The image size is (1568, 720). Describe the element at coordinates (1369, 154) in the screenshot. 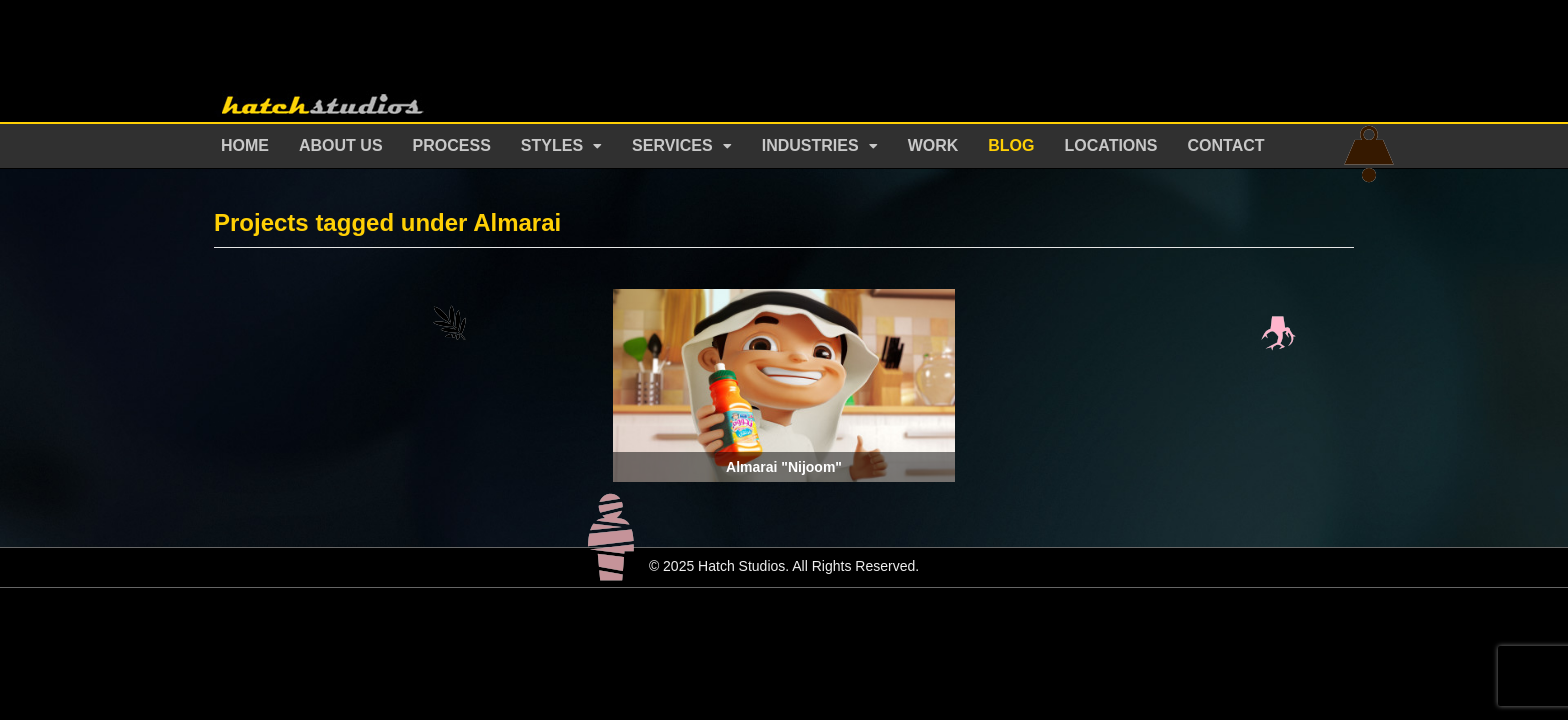

I see `indicates a crushing or weight-based attack in a game` at that location.